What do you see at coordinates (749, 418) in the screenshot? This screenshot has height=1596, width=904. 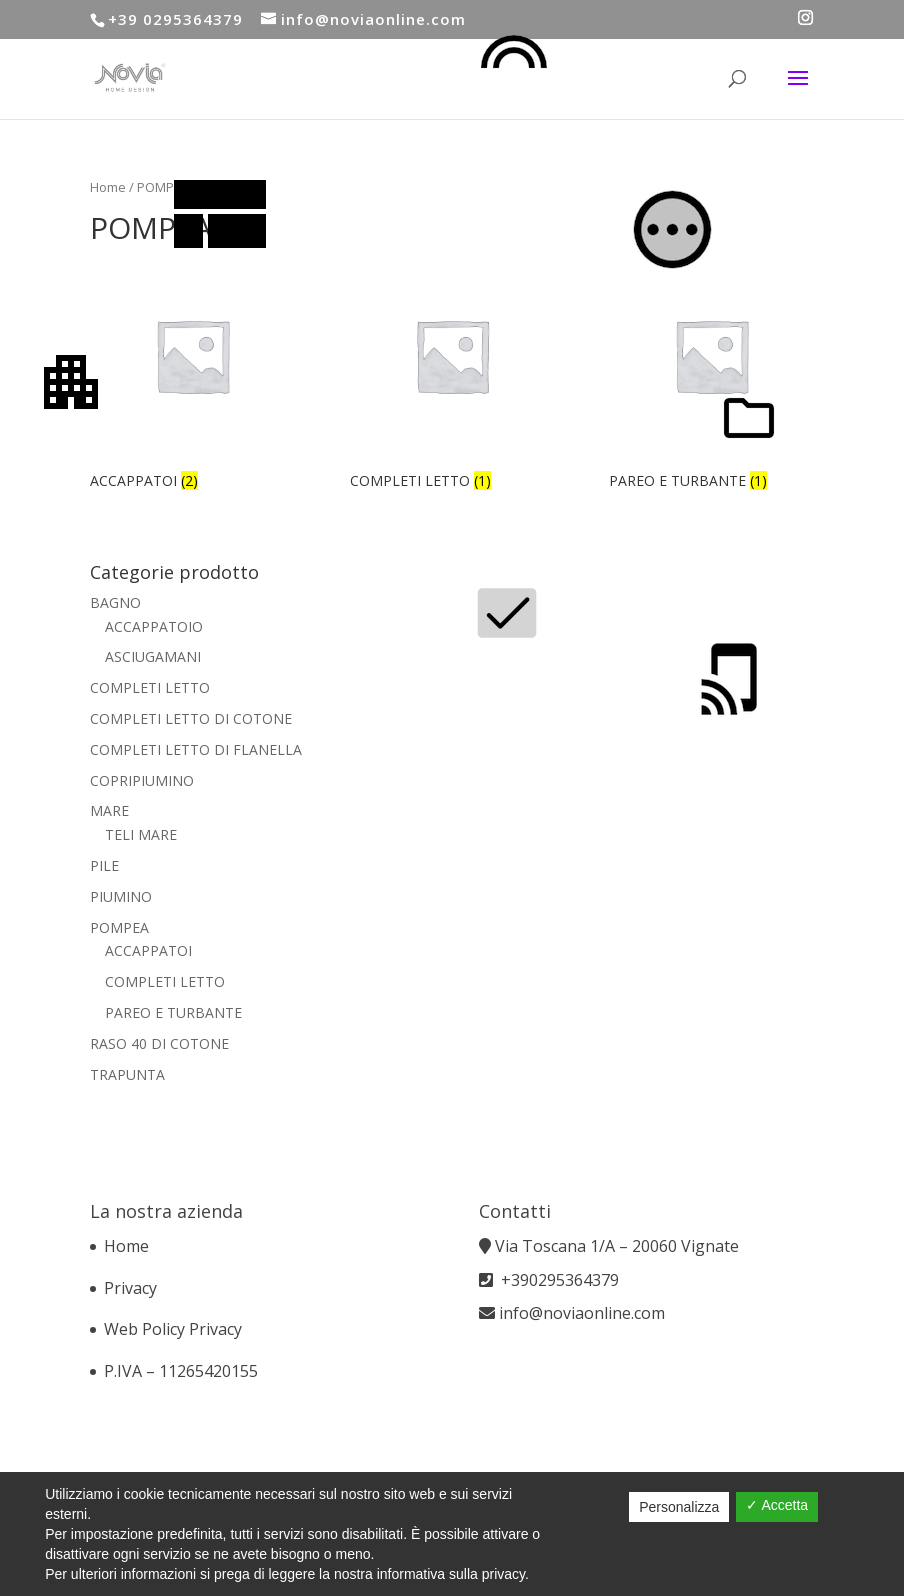 I see `access a folder to view its contents` at bounding box center [749, 418].